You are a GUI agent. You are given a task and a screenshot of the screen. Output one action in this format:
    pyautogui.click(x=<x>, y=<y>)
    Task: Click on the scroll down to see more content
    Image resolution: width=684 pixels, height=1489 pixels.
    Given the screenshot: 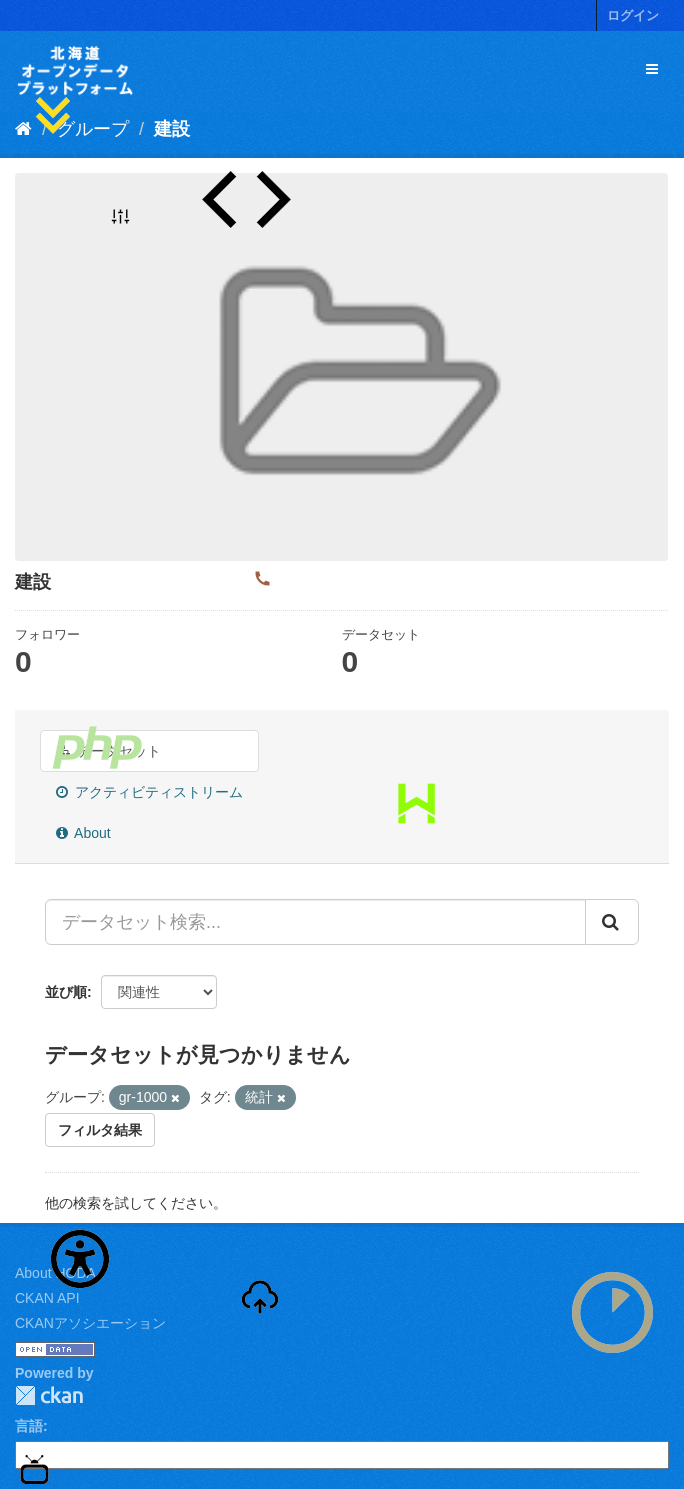 What is the action you would take?
    pyautogui.click(x=53, y=114)
    